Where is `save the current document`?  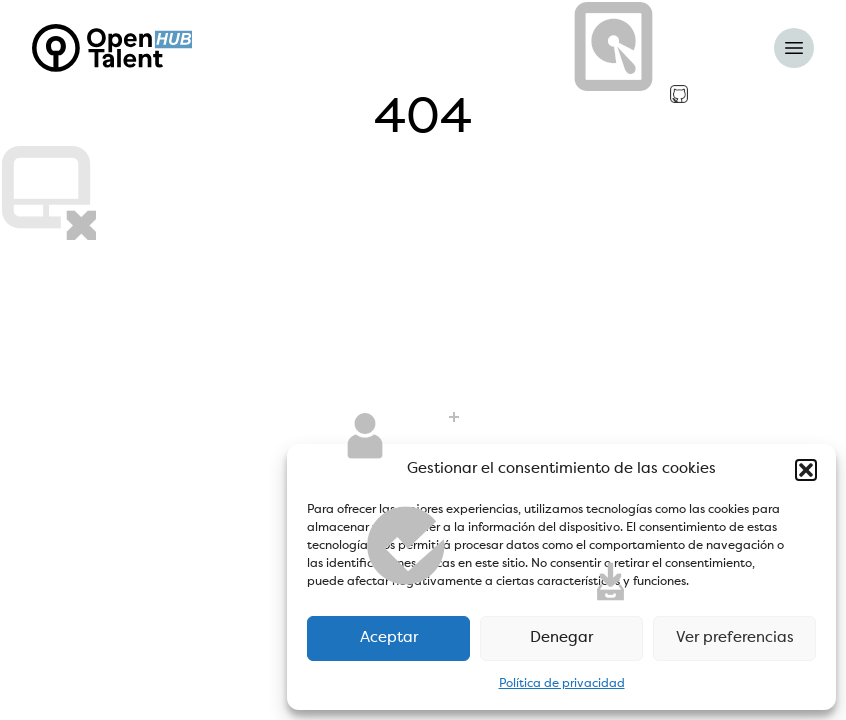 save the current document is located at coordinates (610, 581).